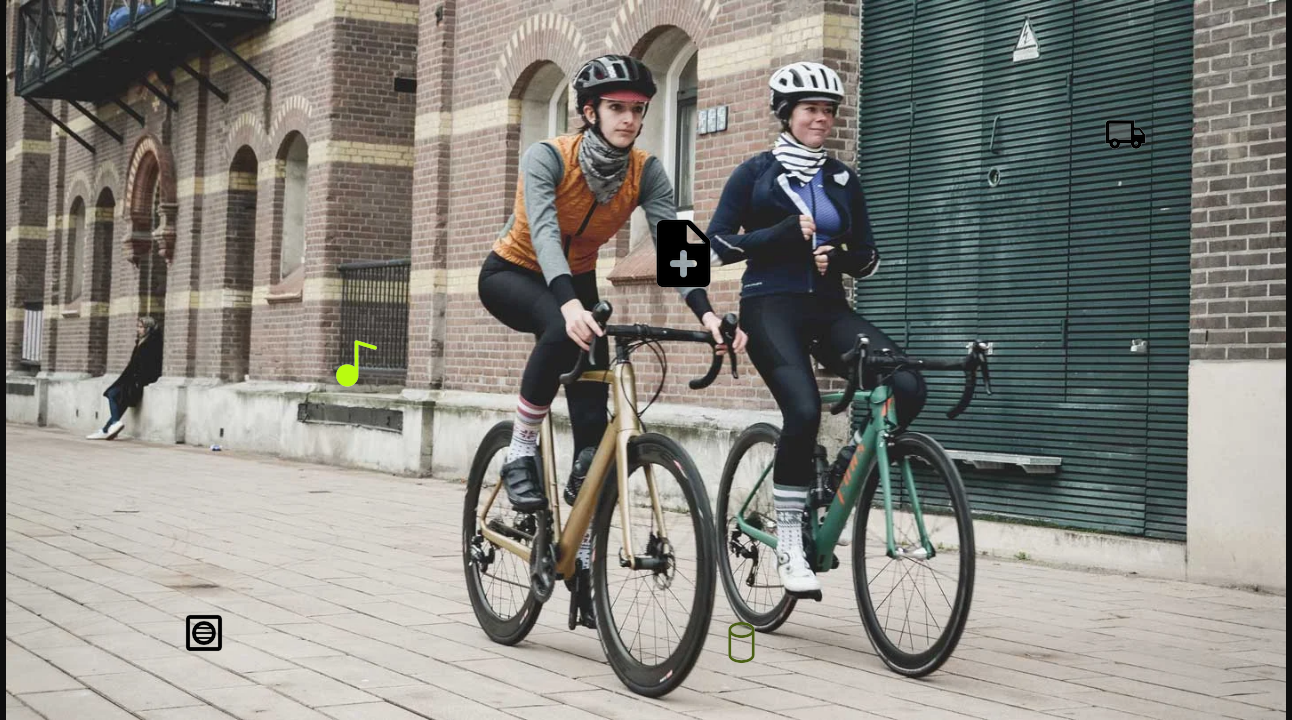 The width and height of the screenshot is (1292, 720). I want to click on database or data storage, so click(741, 642).